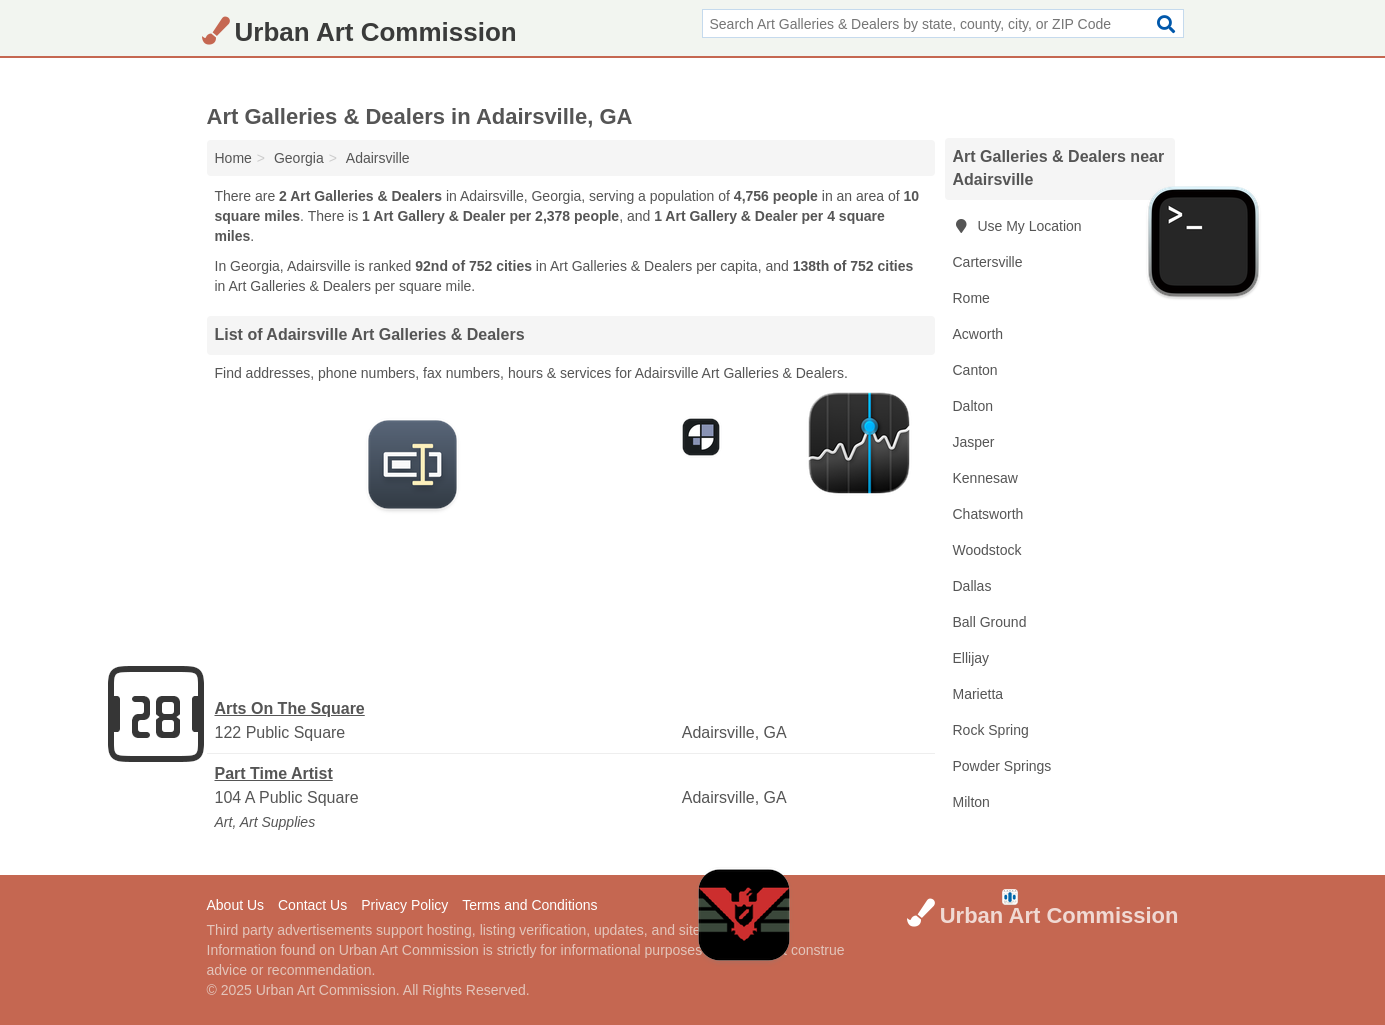 The width and height of the screenshot is (1385, 1025). What do you see at coordinates (701, 437) in the screenshot?
I see `open shapez game app` at bounding box center [701, 437].